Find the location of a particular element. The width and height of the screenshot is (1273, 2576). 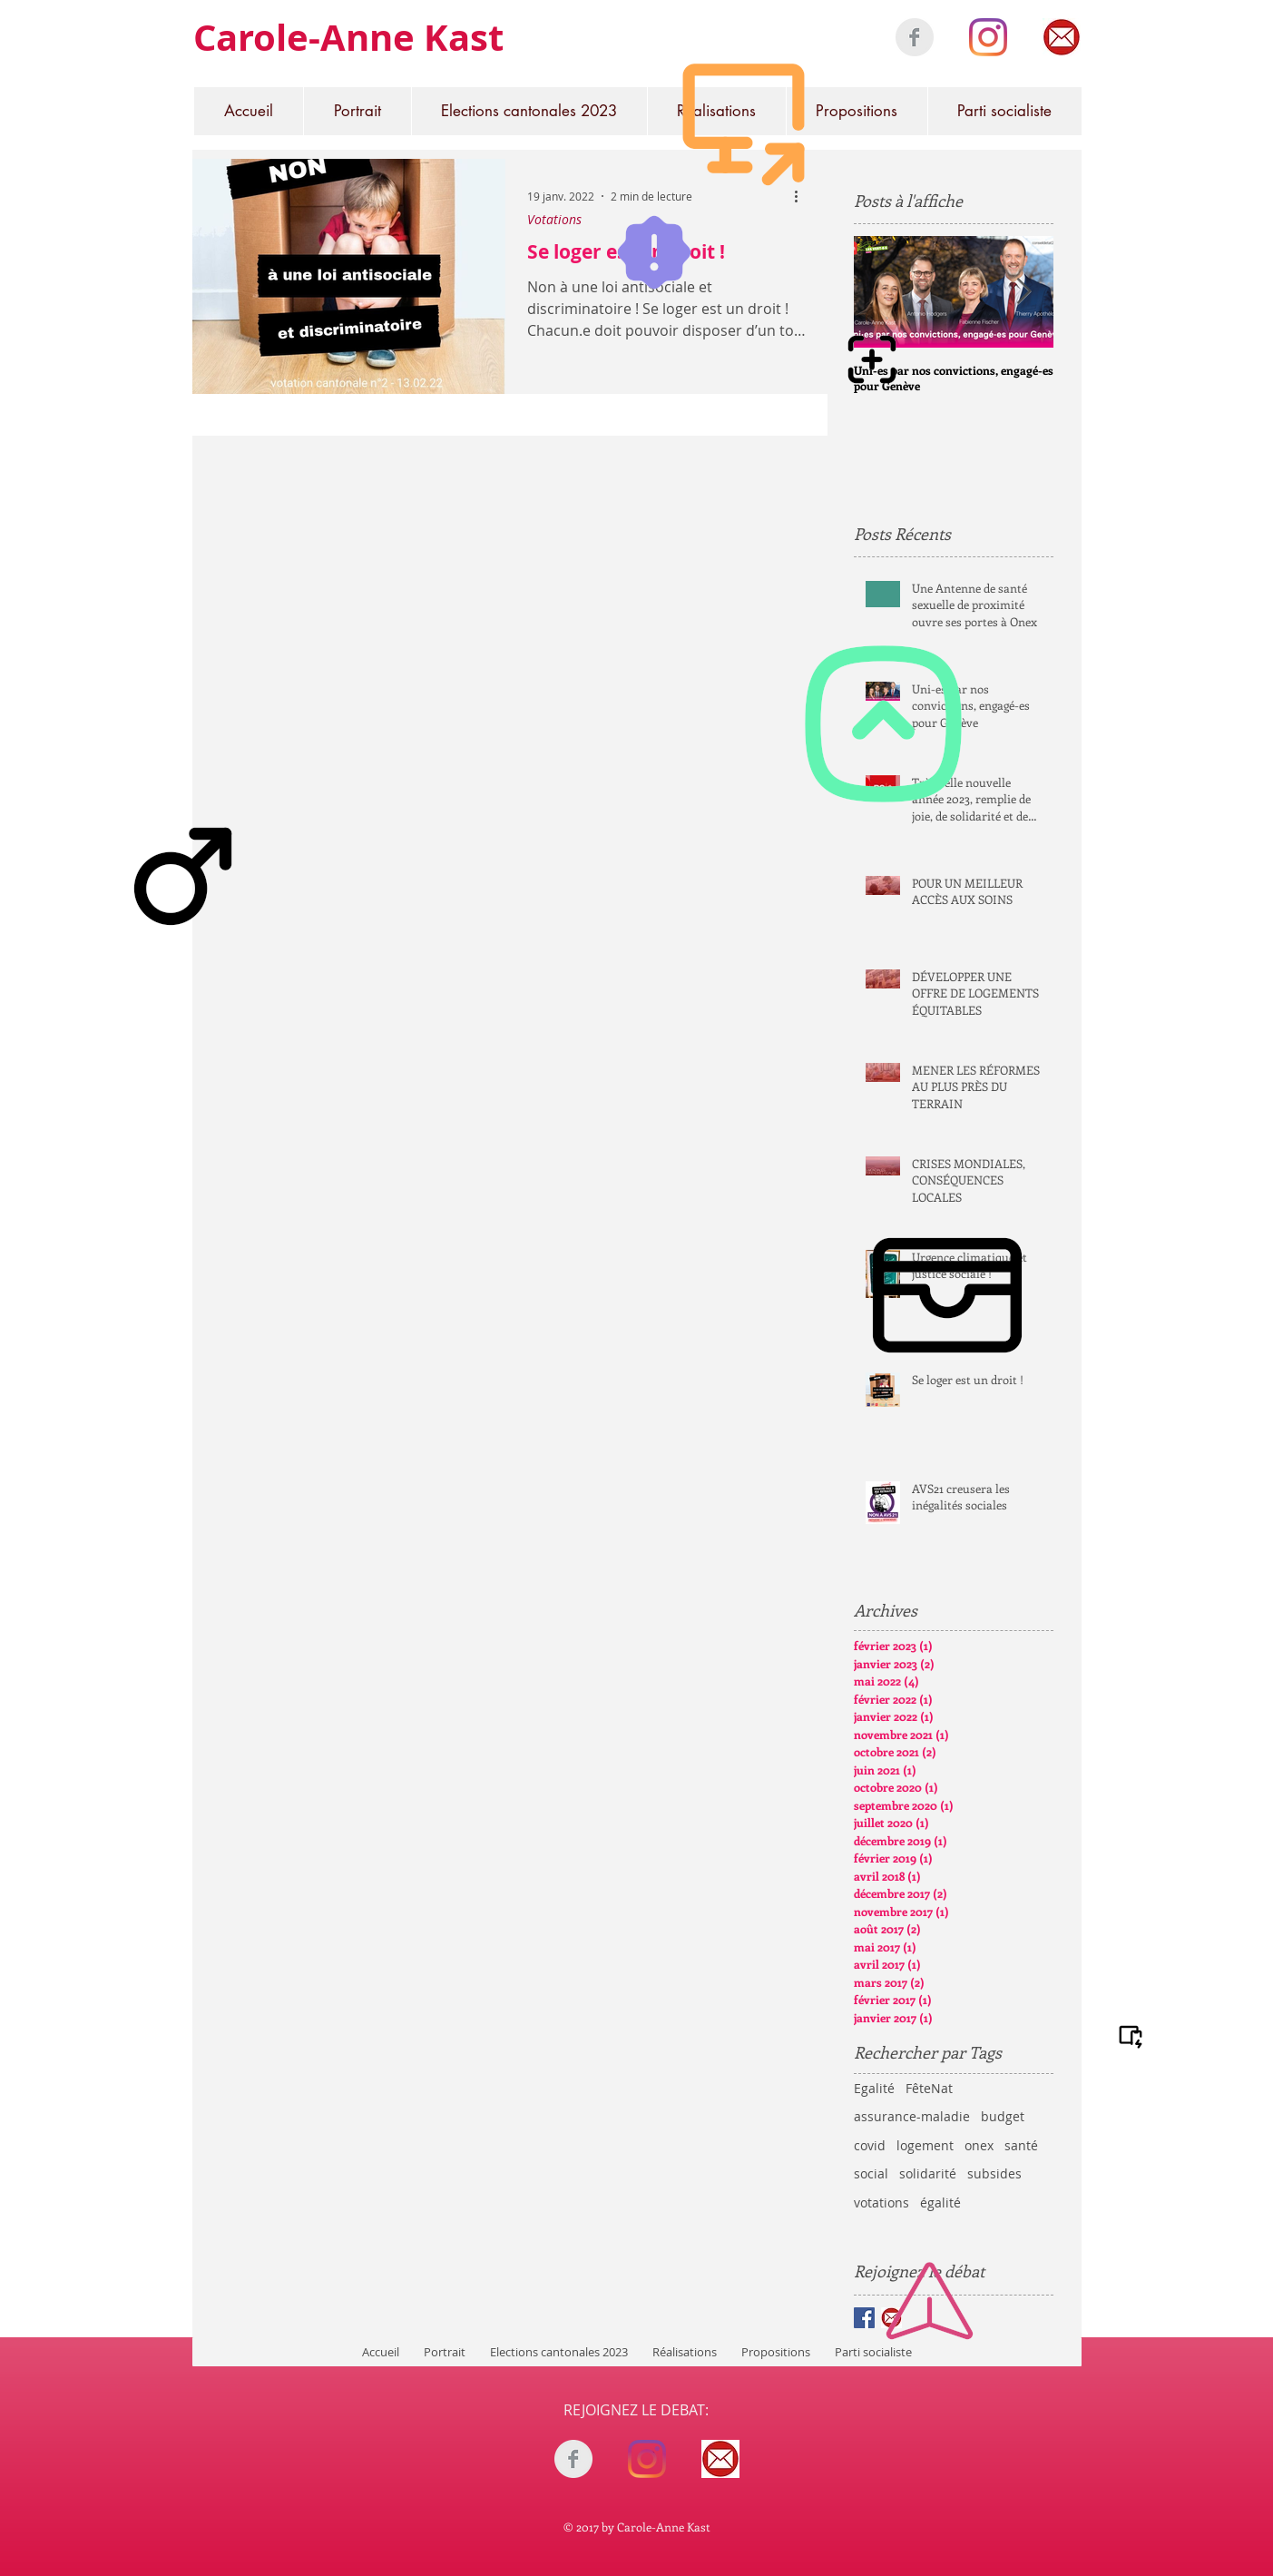

center or focus on current location is located at coordinates (872, 359).